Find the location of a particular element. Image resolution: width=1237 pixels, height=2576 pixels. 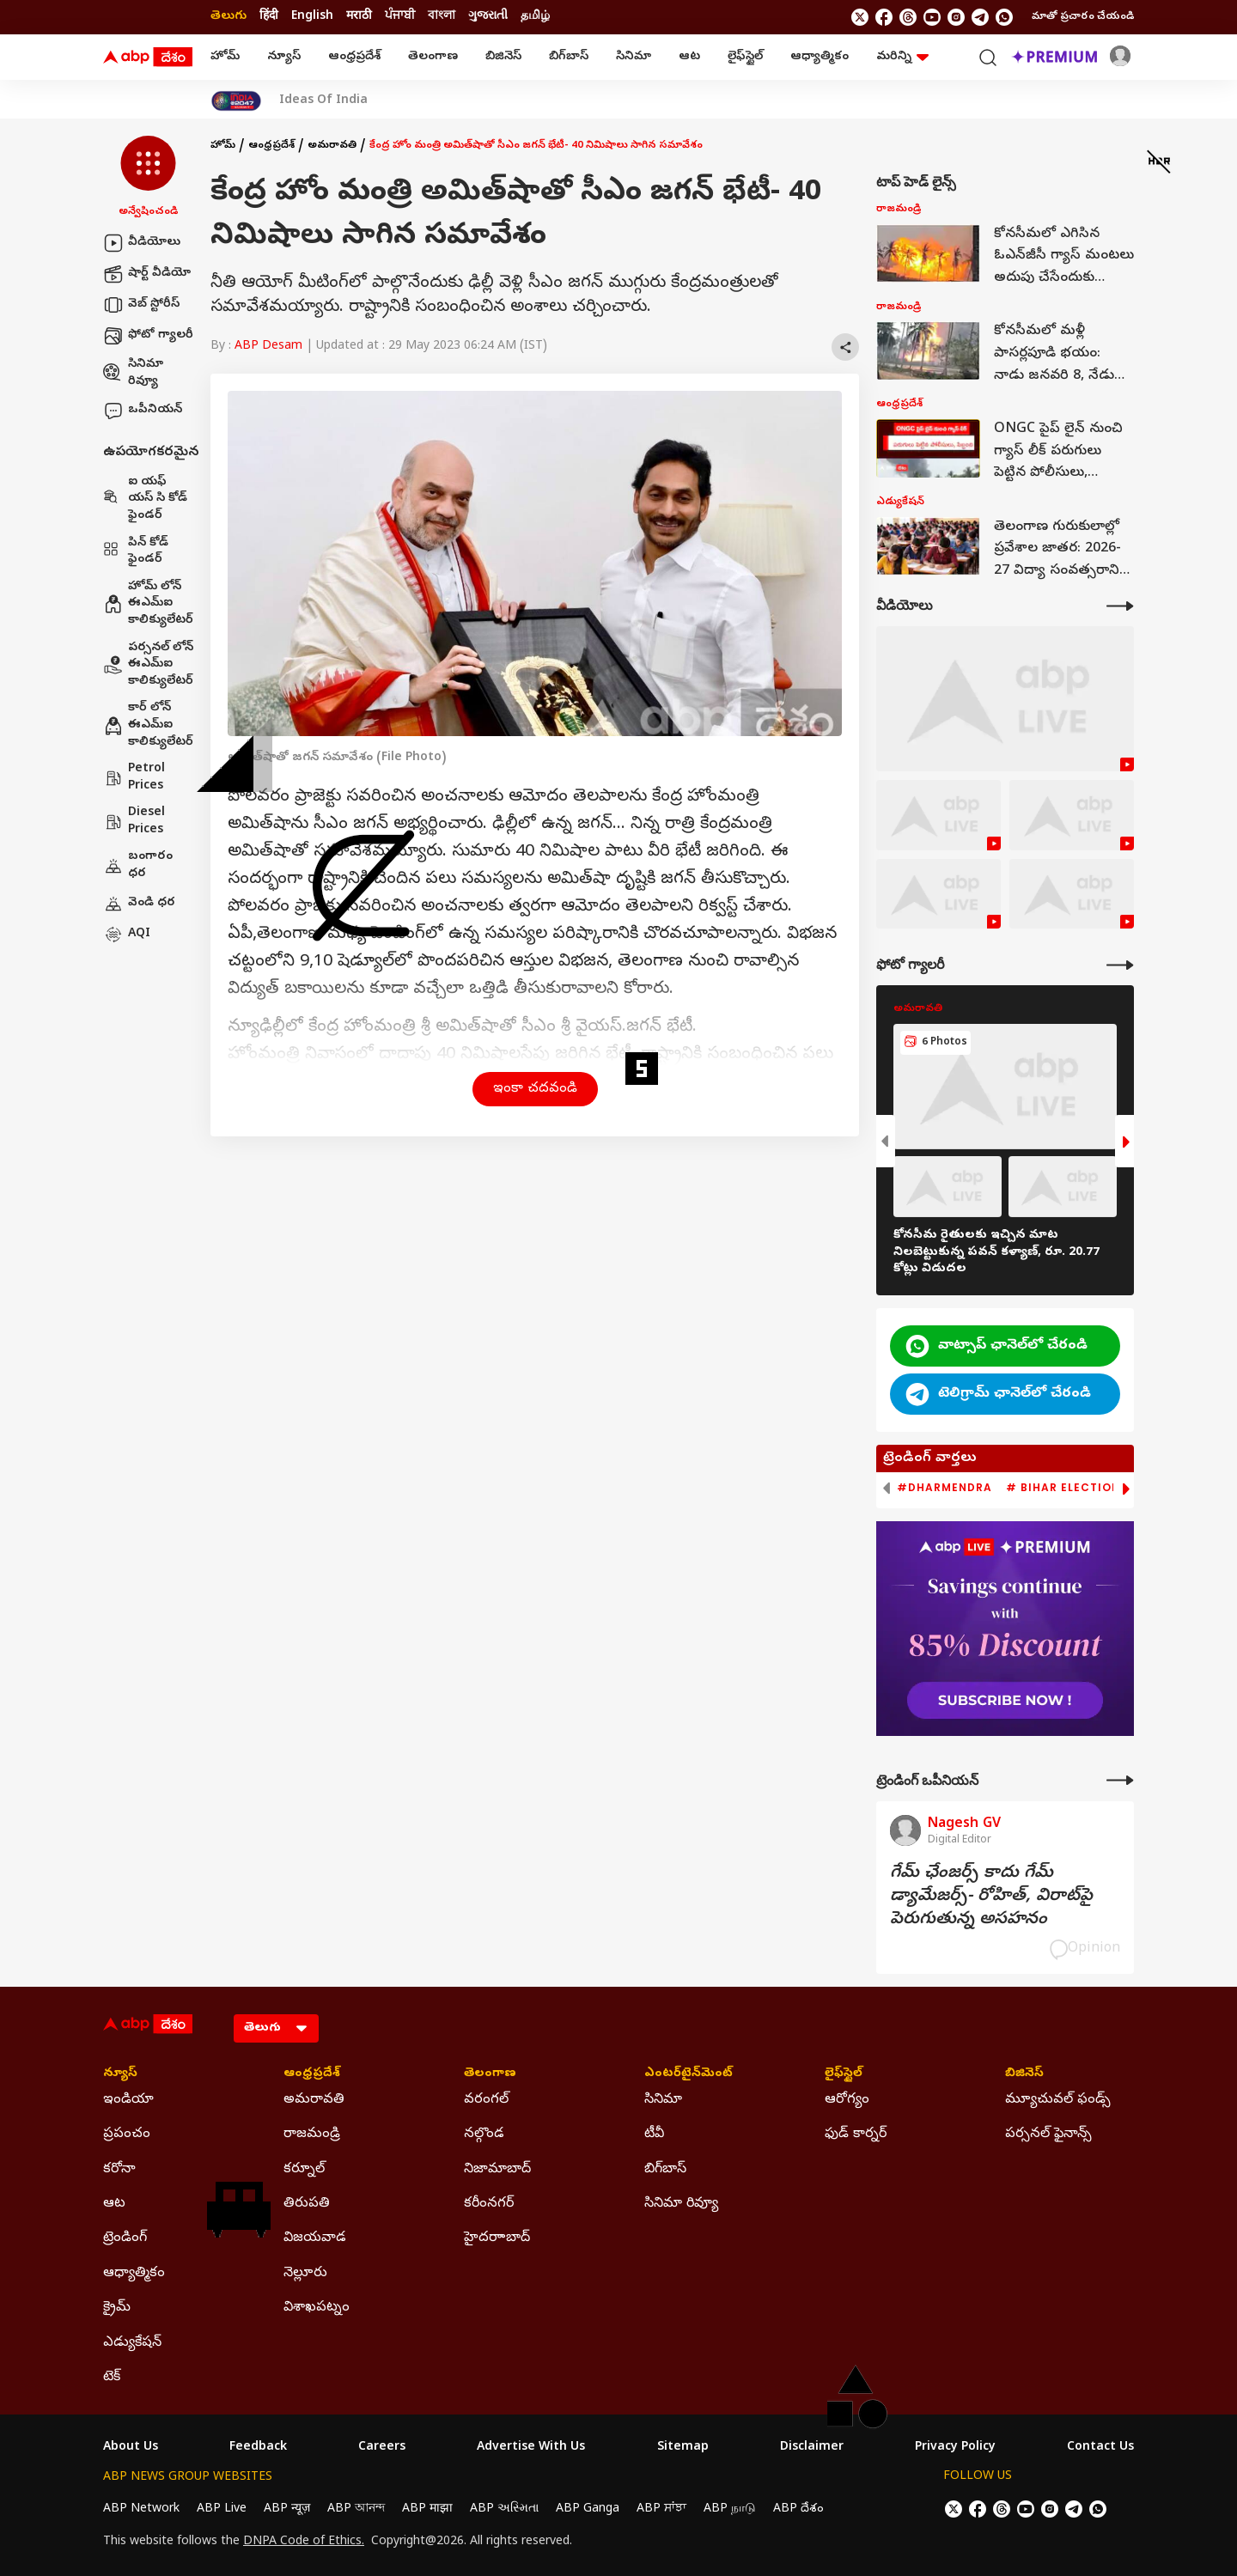

indicates current cellular network signal strength is located at coordinates (235, 754).